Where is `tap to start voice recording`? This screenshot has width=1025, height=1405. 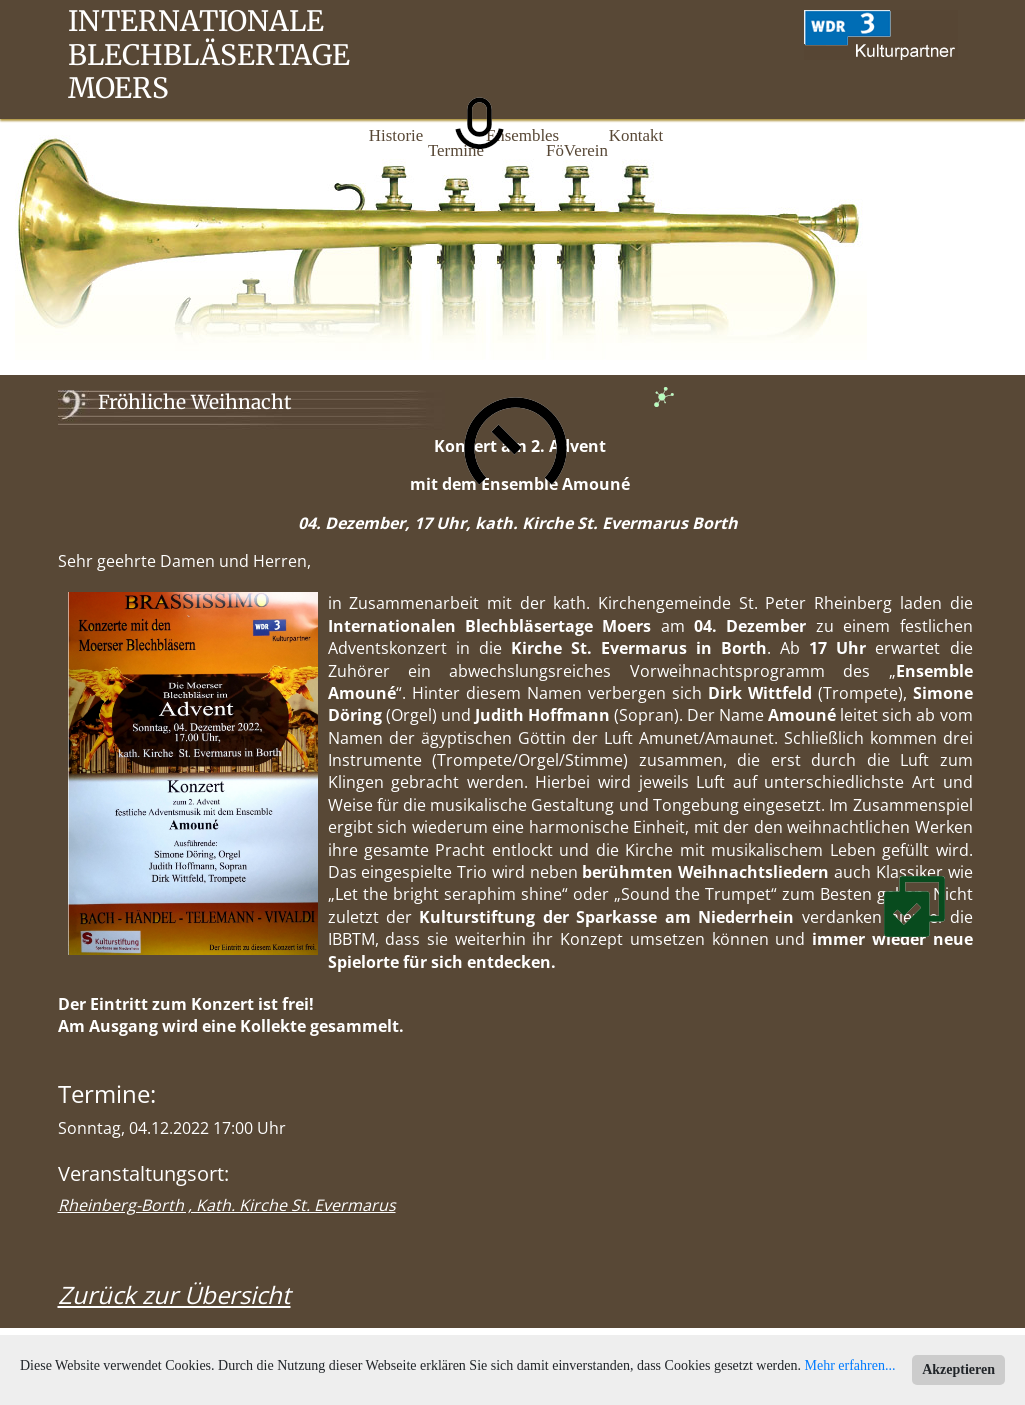
tap to start voice recording is located at coordinates (479, 124).